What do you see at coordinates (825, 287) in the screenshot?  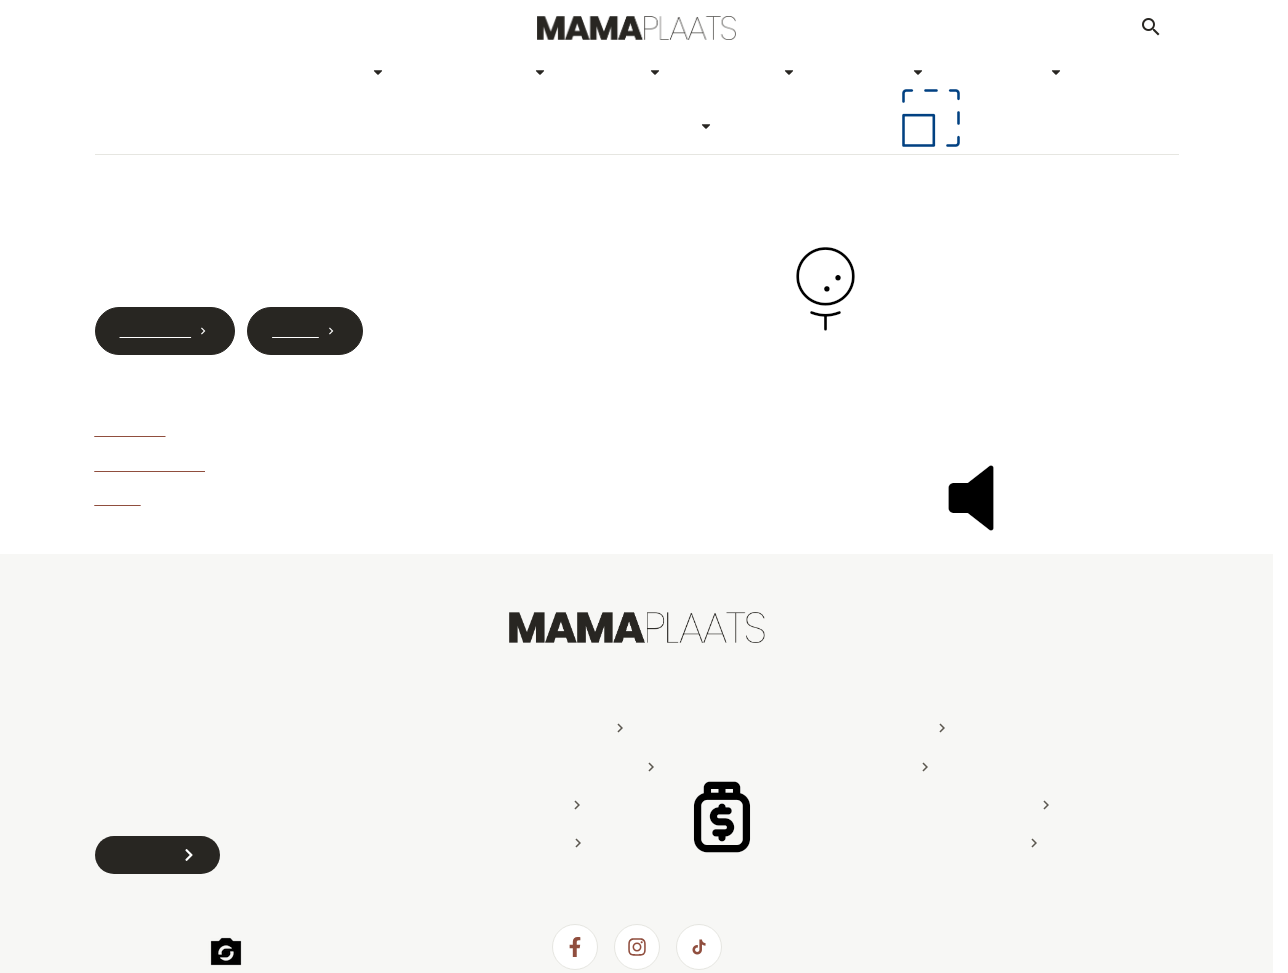 I see `access golf-related features or sports content` at bounding box center [825, 287].